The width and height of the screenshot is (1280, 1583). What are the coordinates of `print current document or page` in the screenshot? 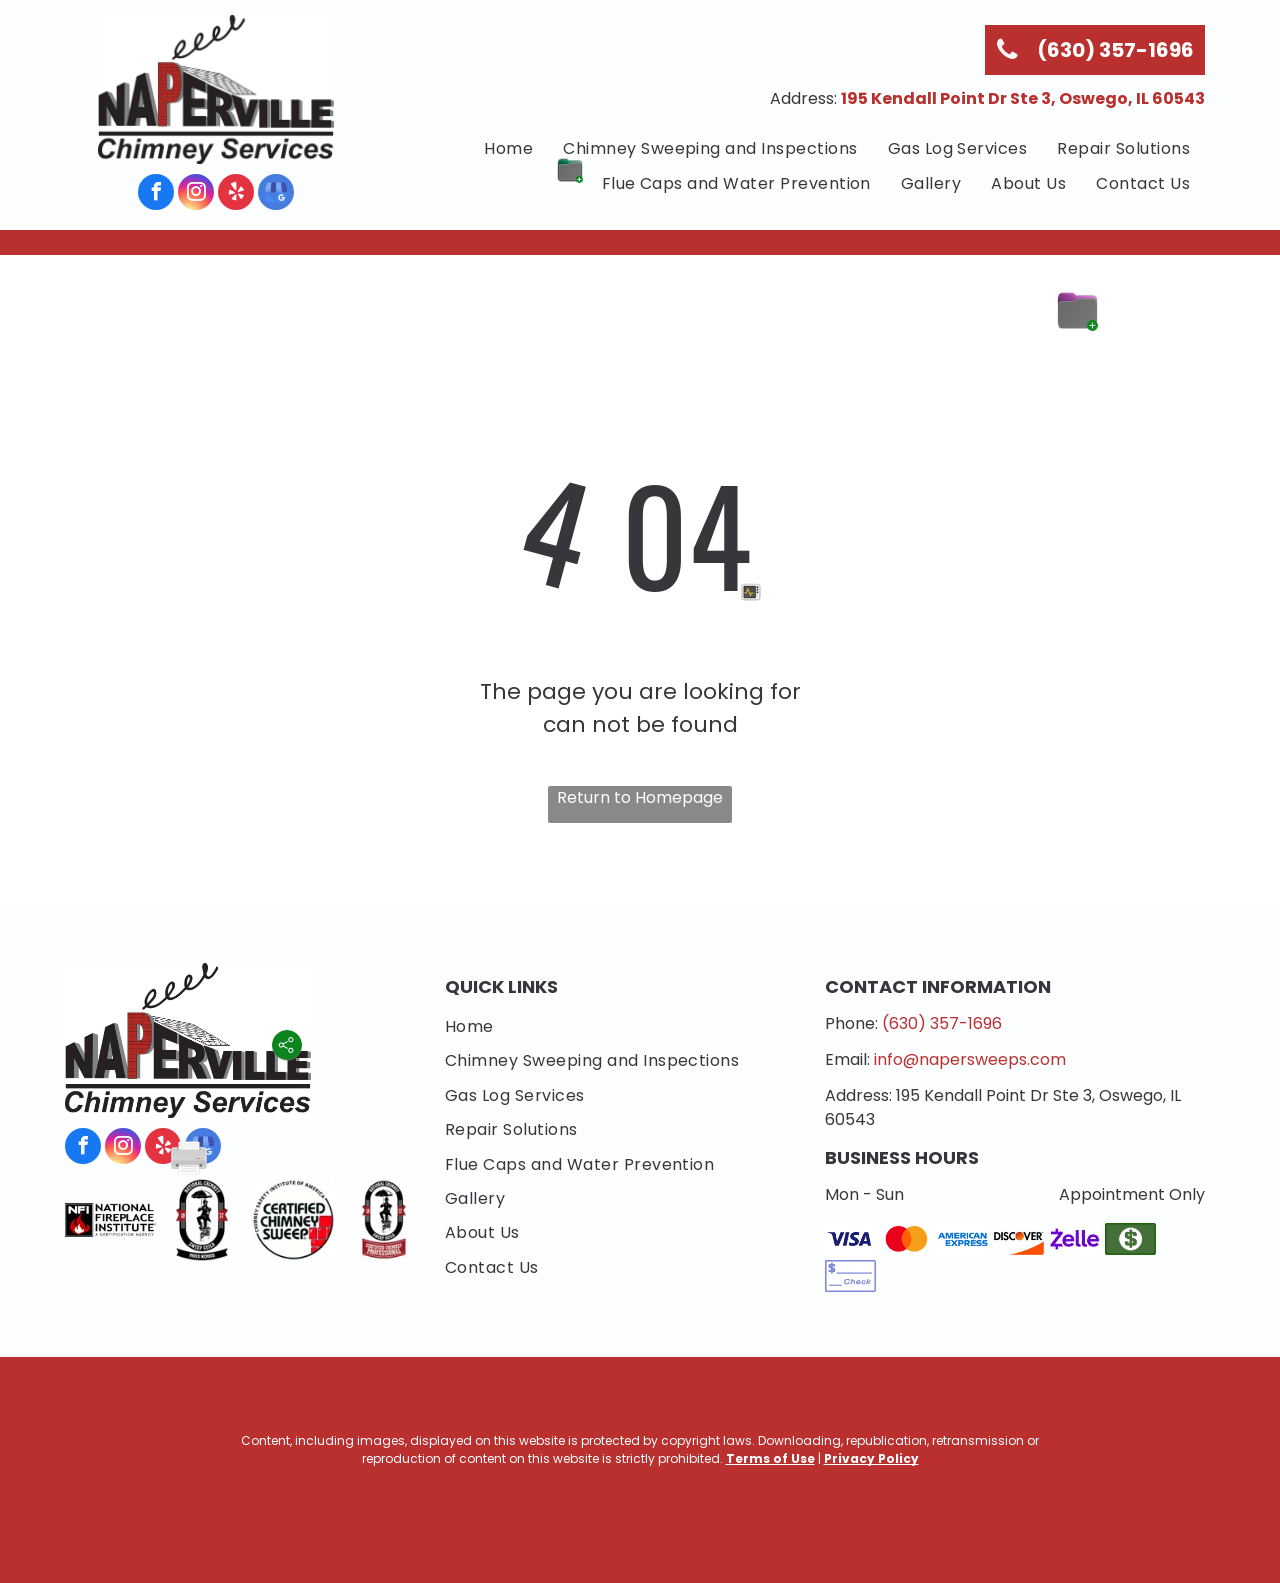 It's located at (189, 1158).